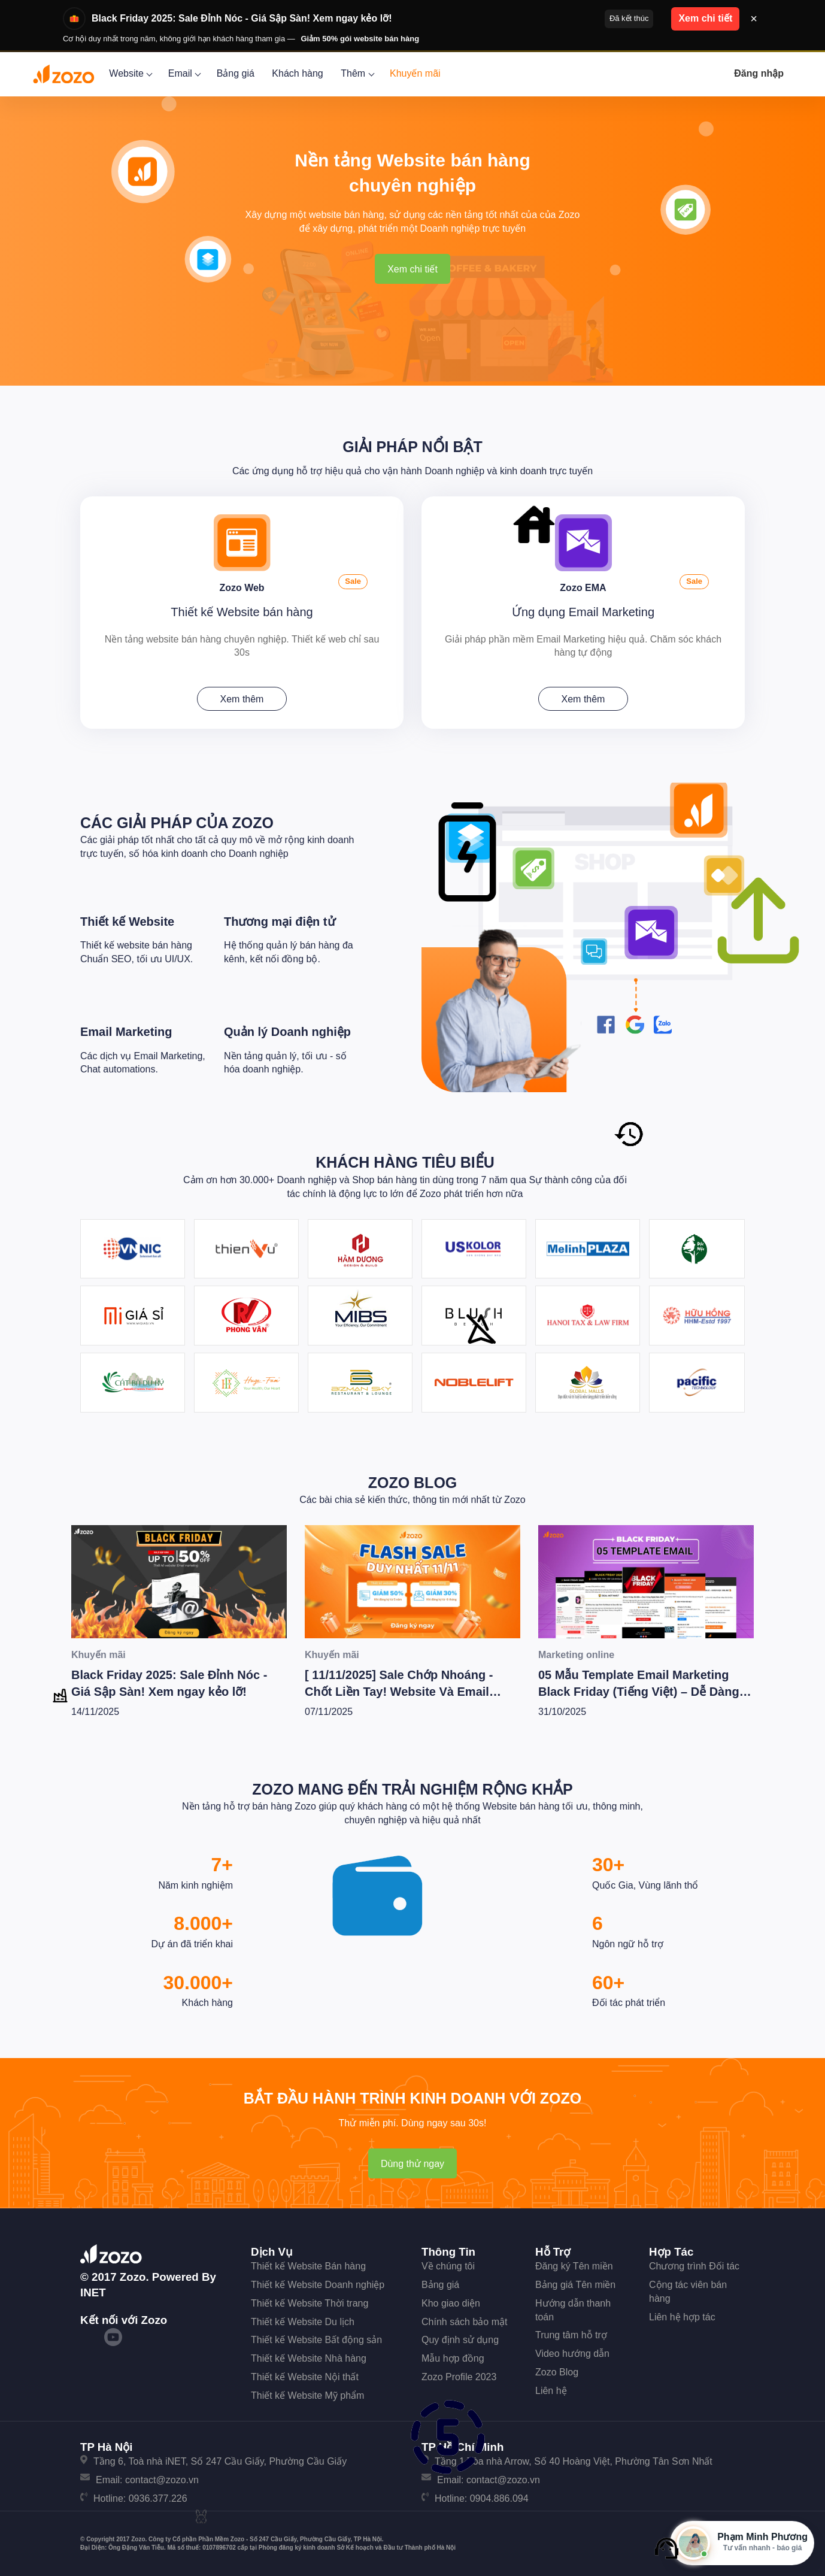 The height and width of the screenshot is (2576, 825). I want to click on access your wallet or payment methods, so click(377, 1897).